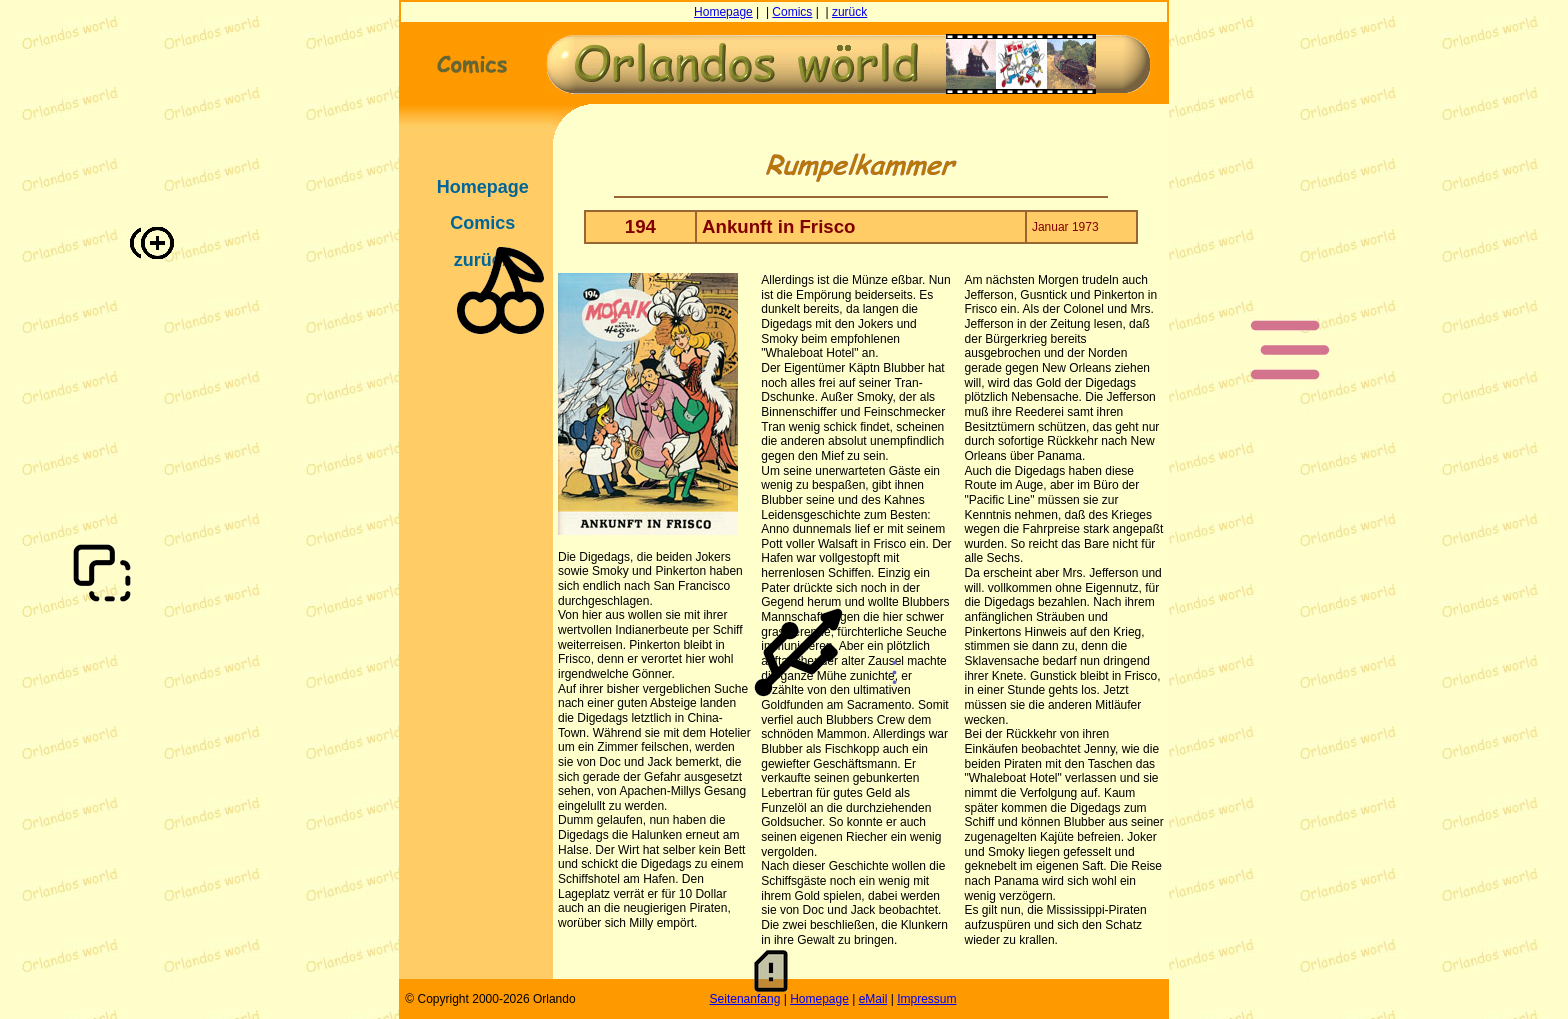  I want to click on open additional options menu, so click(894, 672).